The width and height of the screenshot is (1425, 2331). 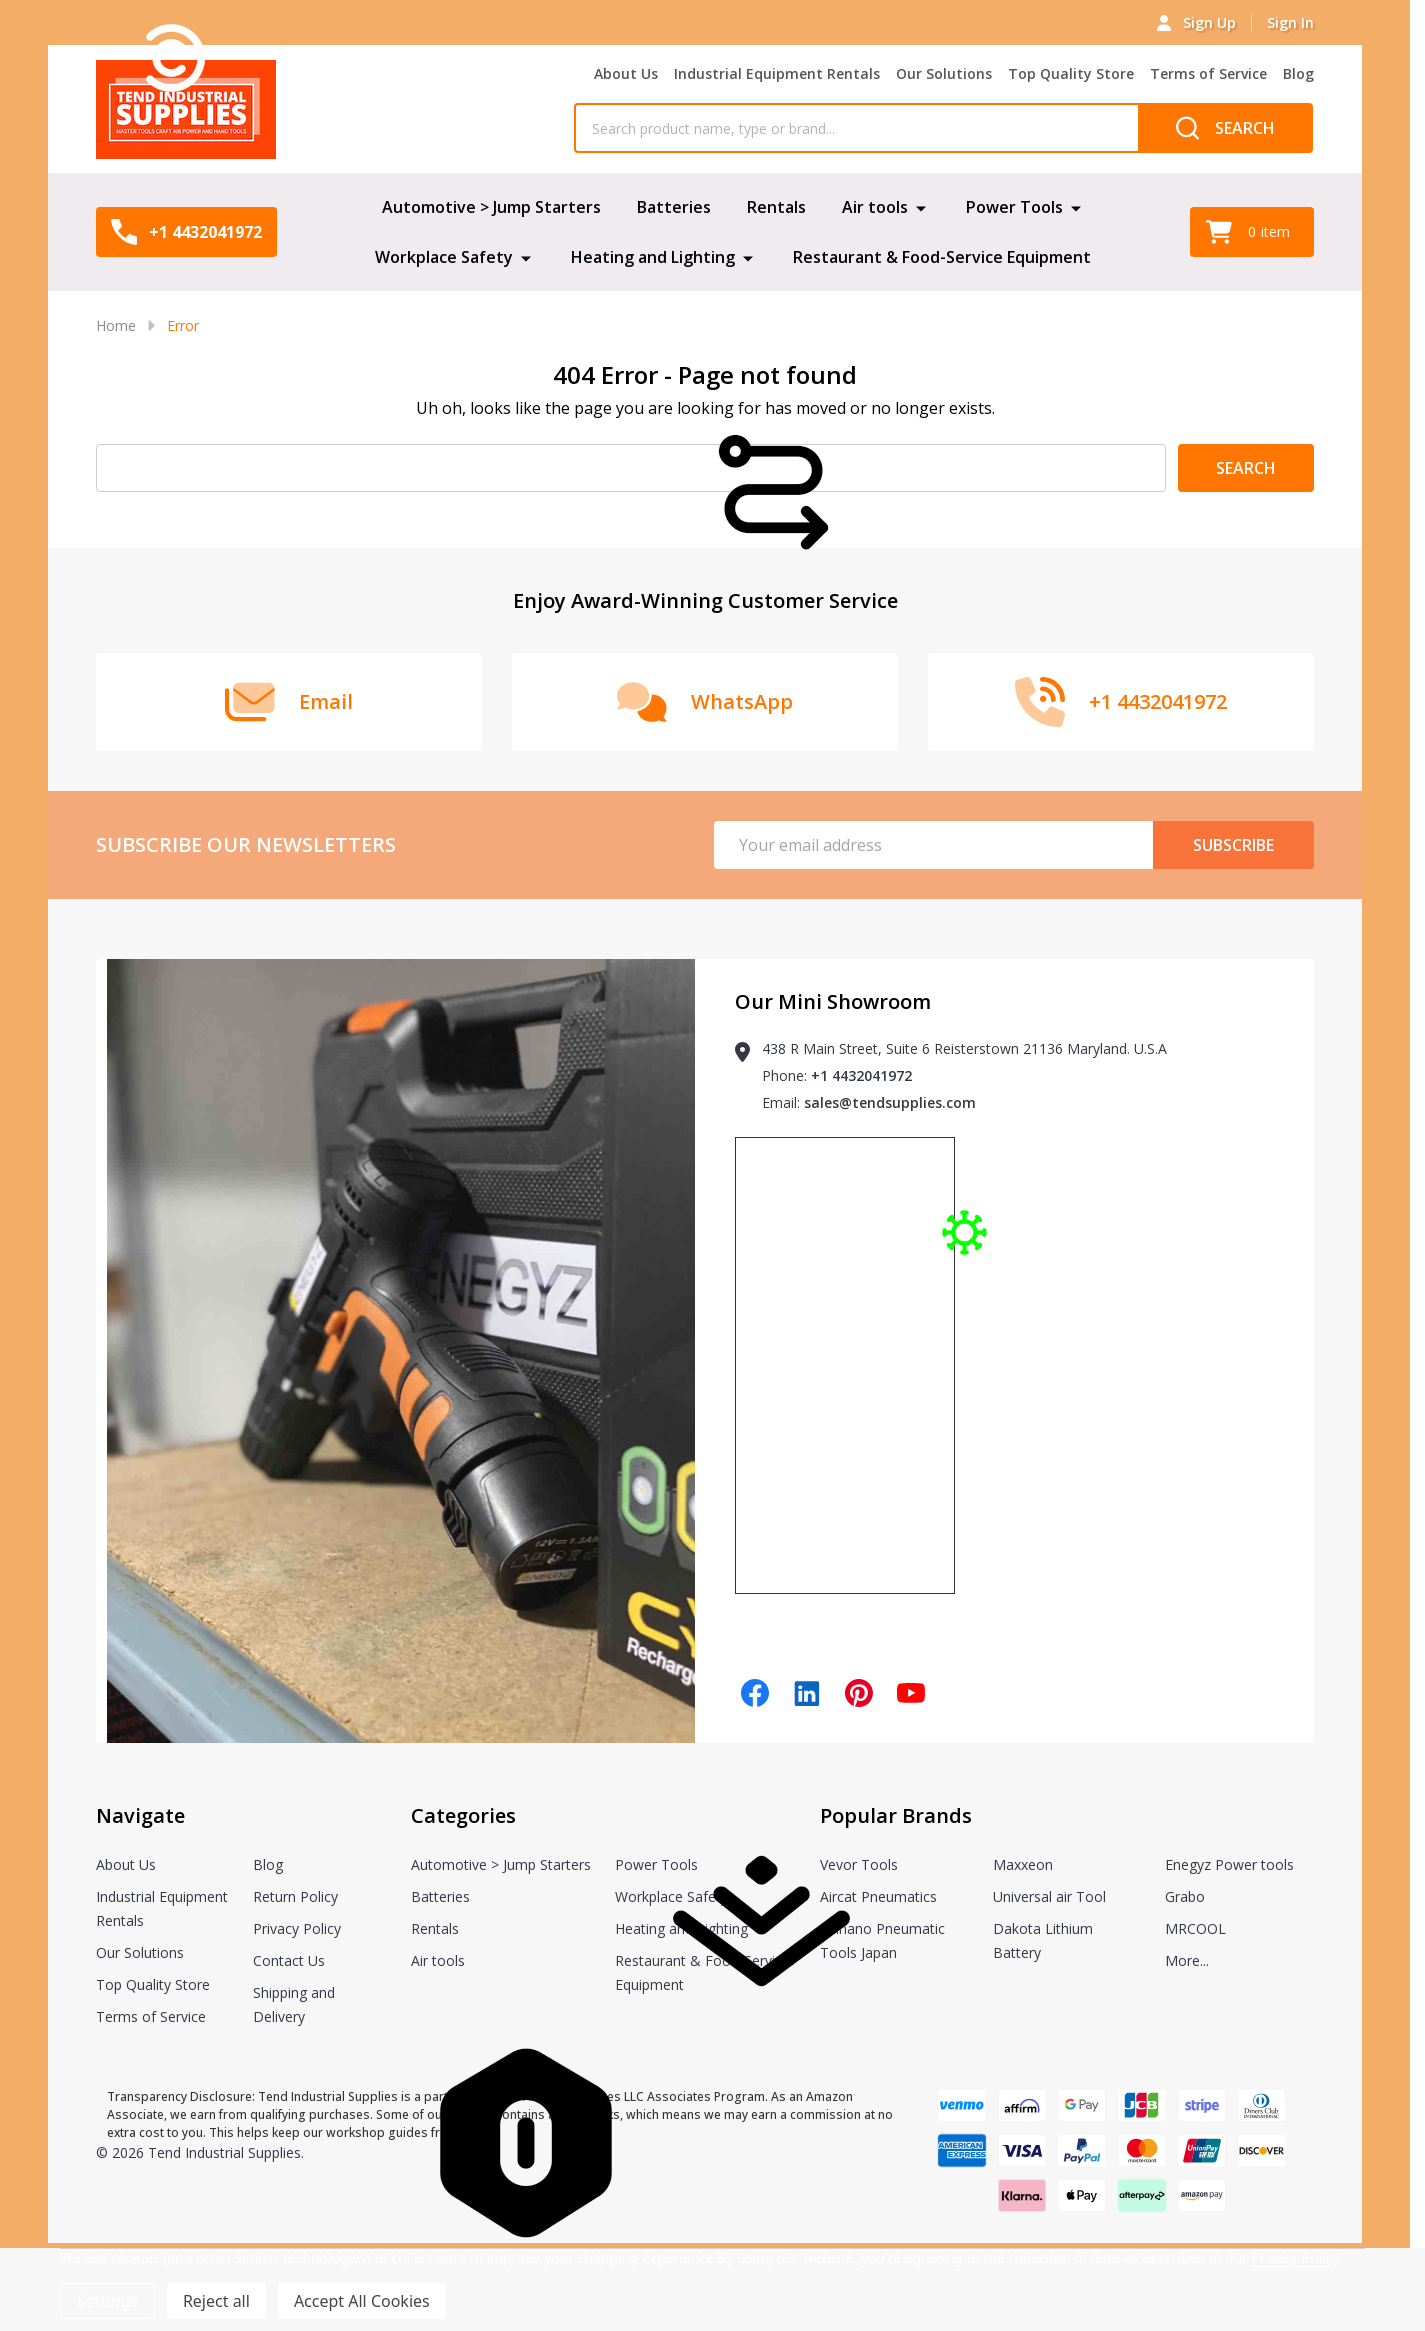 What do you see at coordinates (761, 1918) in the screenshot?
I see `juejin developer community logo` at bounding box center [761, 1918].